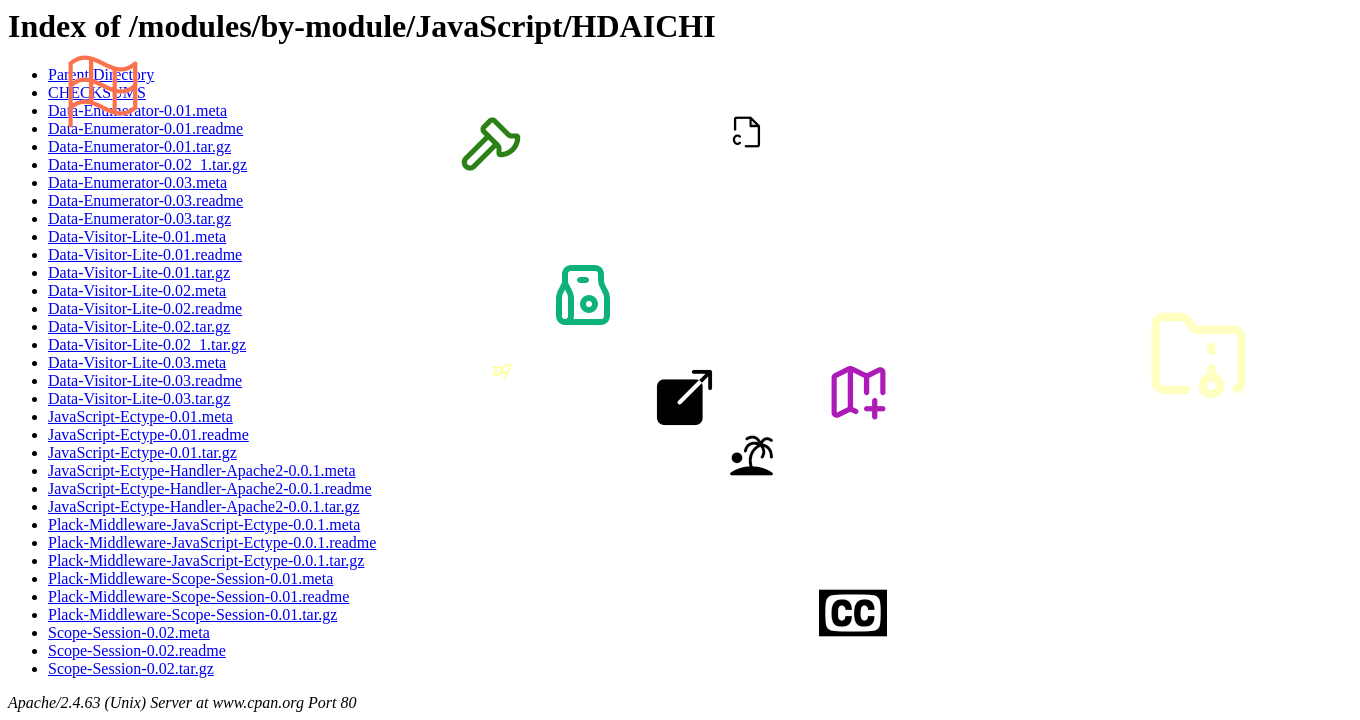  What do you see at coordinates (100, 90) in the screenshot?
I see `indicates a finish line or completion point` at bounding box center [100, 90].